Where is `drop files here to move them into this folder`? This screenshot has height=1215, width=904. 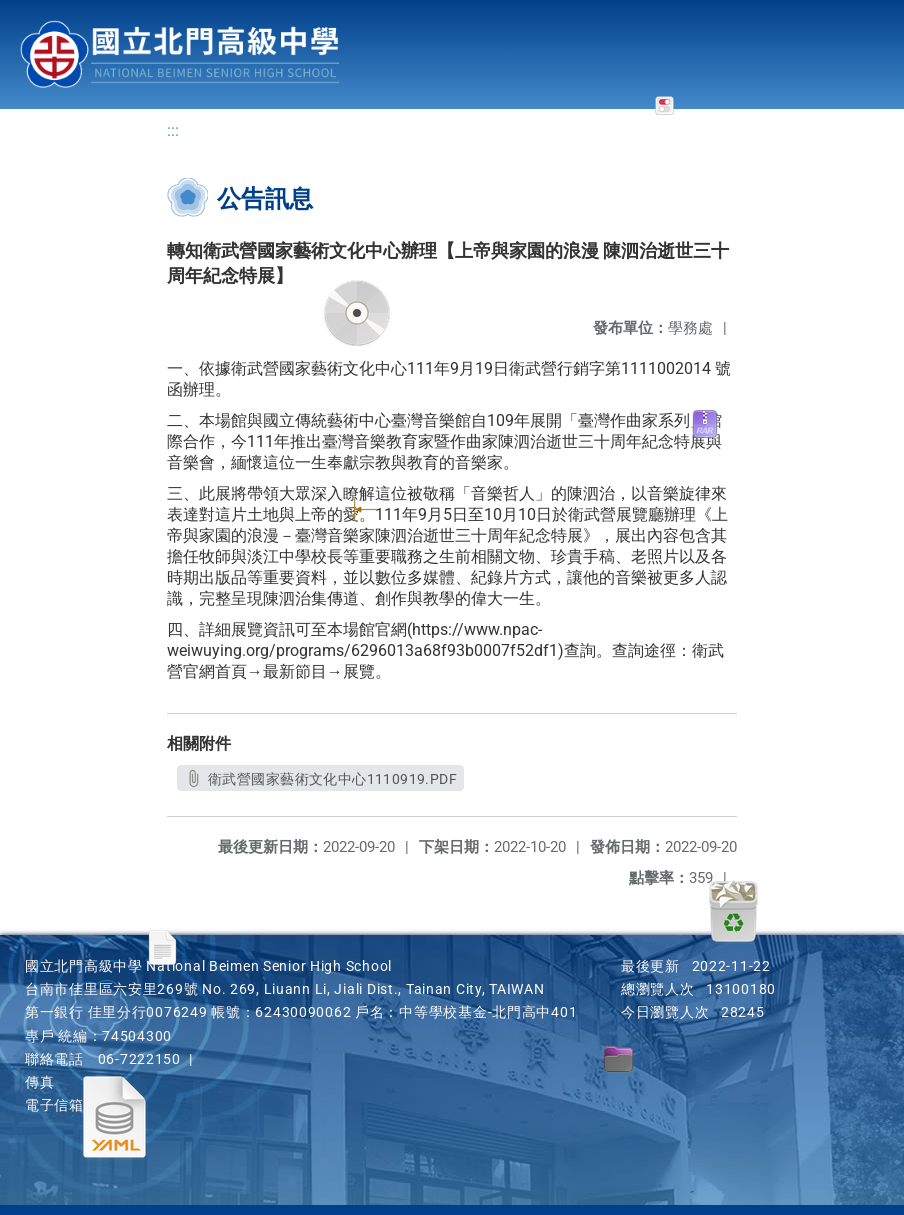 drop files here to move them into this folder is located at coordinates (618, 1058).